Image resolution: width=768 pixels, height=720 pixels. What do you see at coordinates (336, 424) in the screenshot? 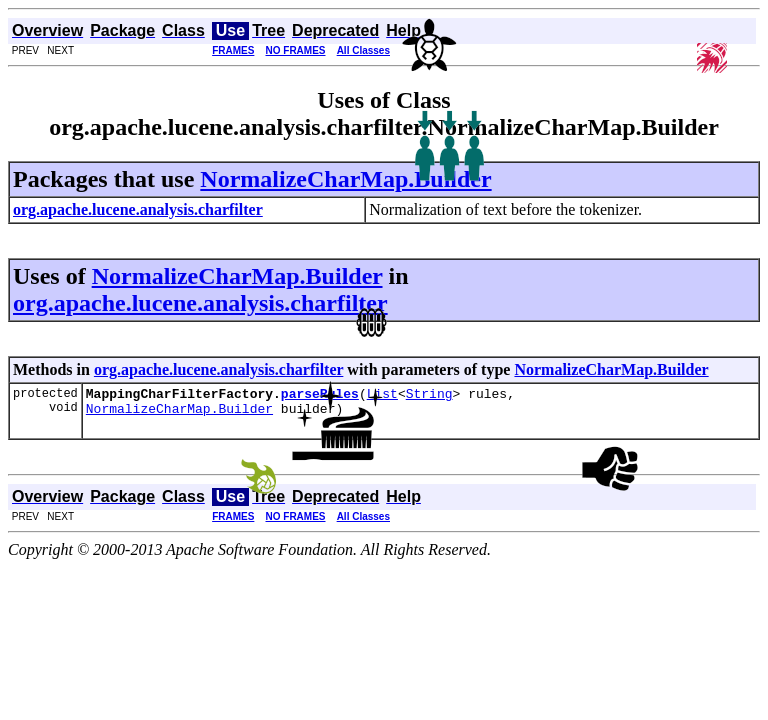
I see `access dental care or oral hygiene settings` at bounding box center [336, 424].